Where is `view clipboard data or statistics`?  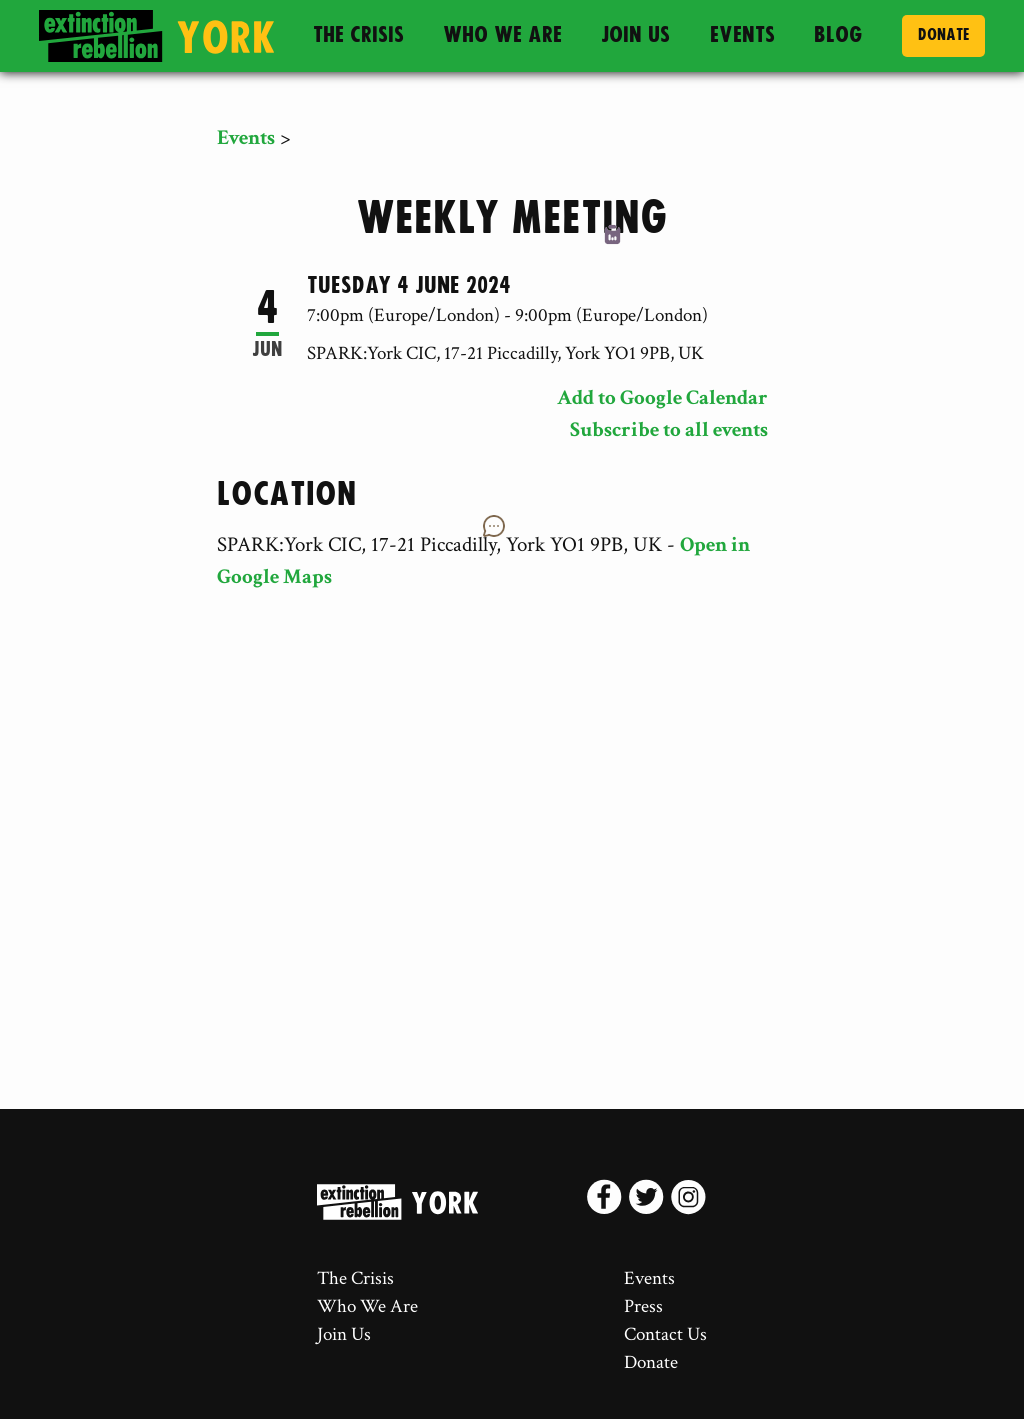
view clipboard data or statistics is located at coordinates (612, 234).